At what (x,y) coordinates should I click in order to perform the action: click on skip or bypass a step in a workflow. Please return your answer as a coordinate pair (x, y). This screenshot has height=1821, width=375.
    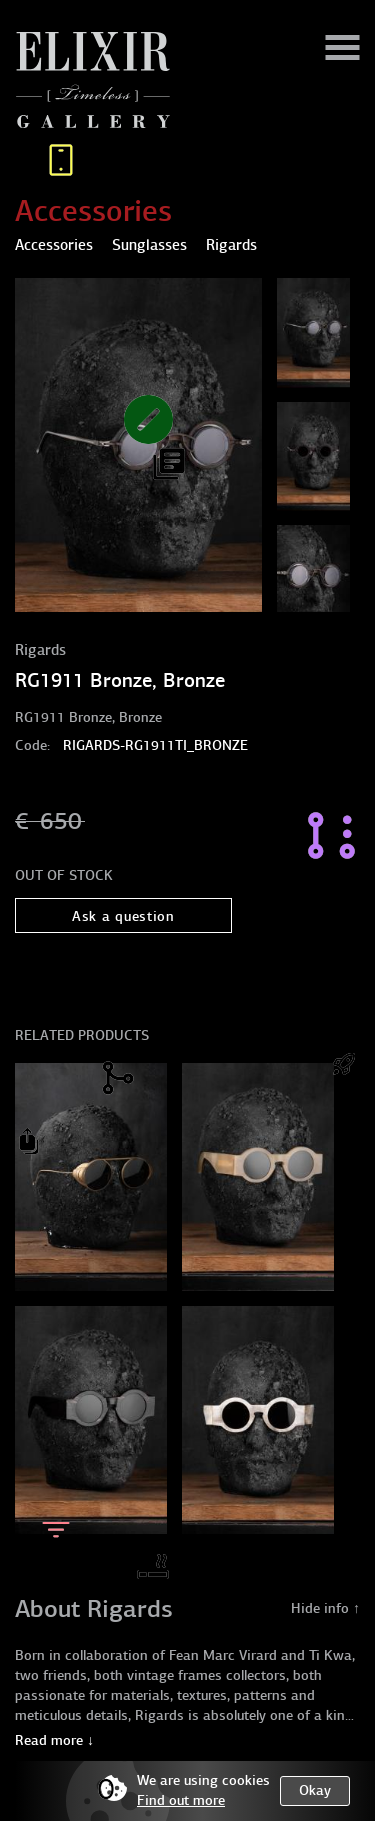
    Looking at the image, I should click on (148, 419).